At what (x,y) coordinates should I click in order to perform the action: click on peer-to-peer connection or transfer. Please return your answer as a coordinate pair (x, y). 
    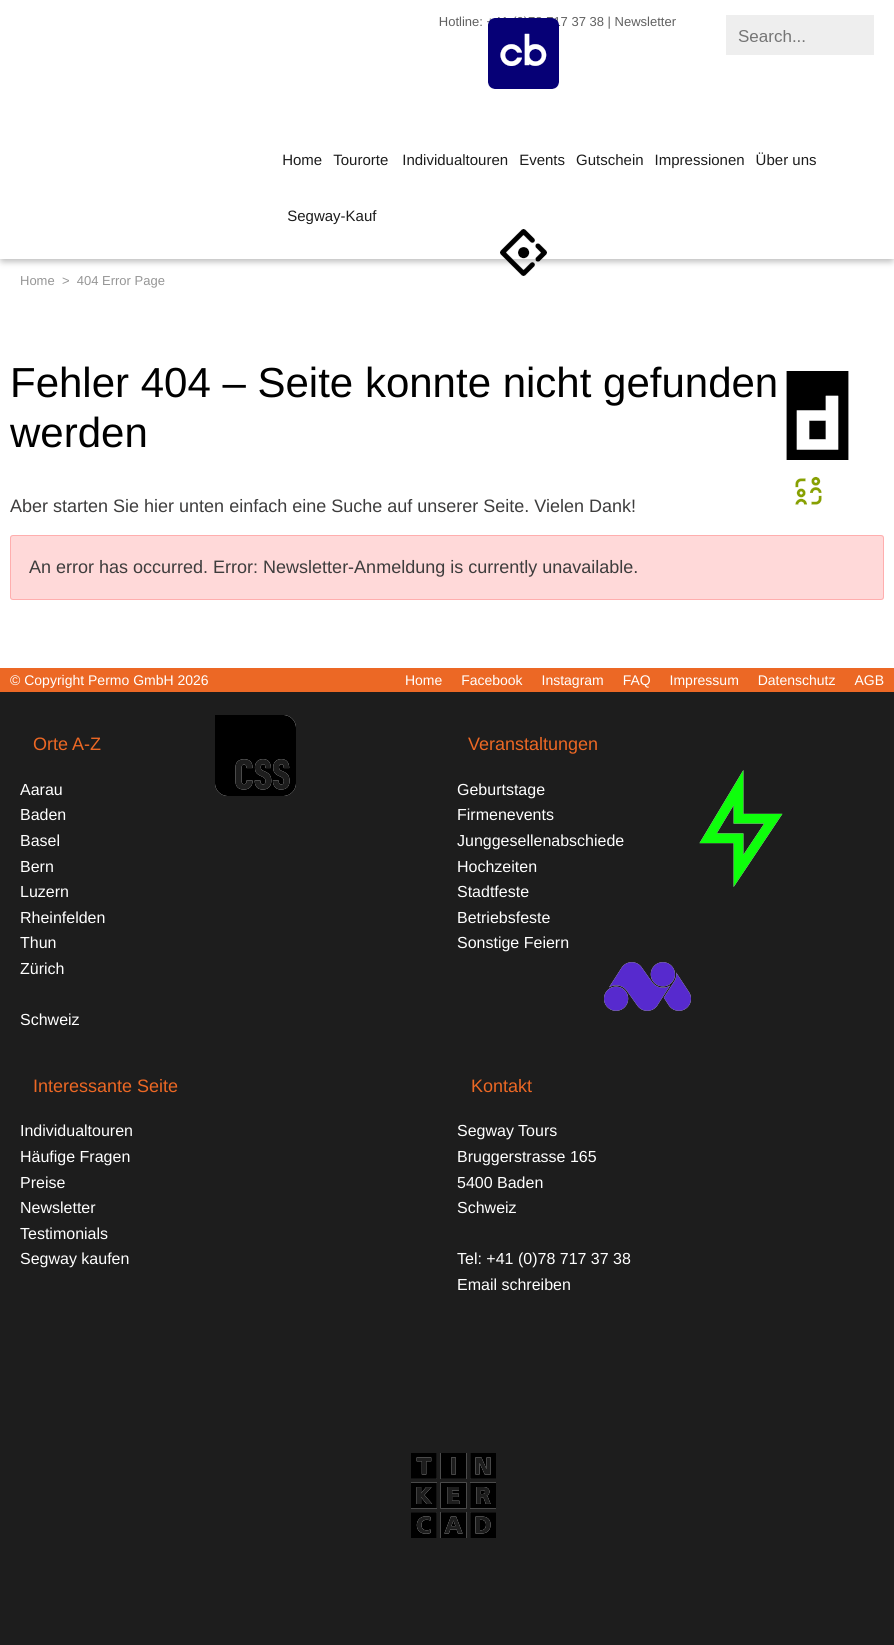
    Looking at the image, I should click on (808, 491).